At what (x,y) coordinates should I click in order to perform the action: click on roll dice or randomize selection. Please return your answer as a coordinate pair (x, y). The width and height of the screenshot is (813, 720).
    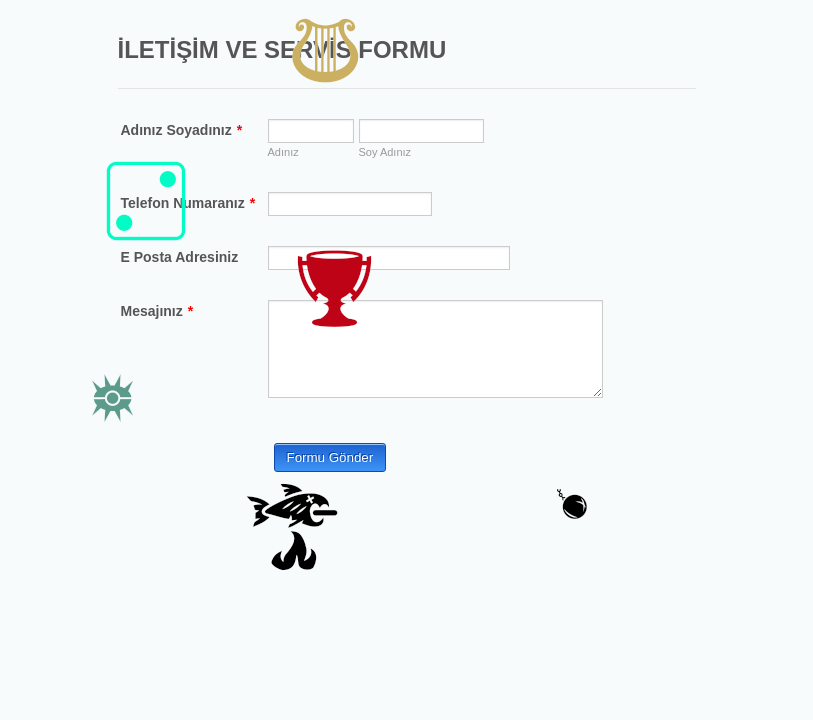
    Looking at the image, I should click on (146, 201).